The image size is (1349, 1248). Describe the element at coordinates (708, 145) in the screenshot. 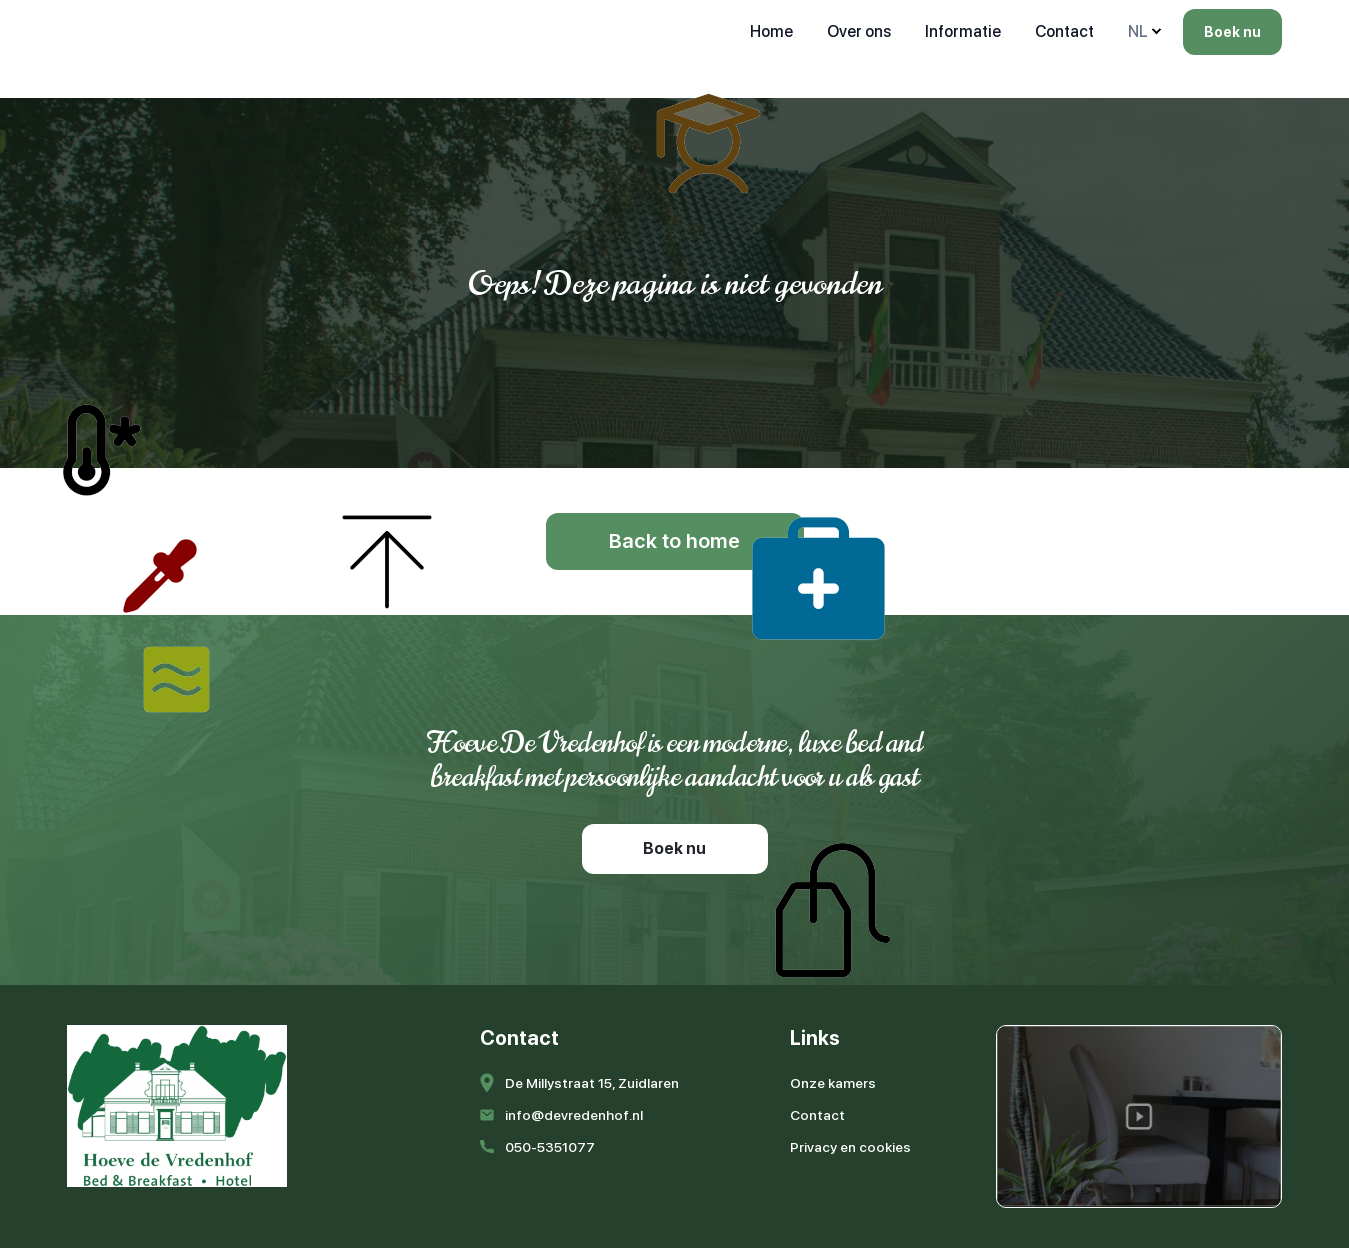

I see `view student profile or account` at that location.